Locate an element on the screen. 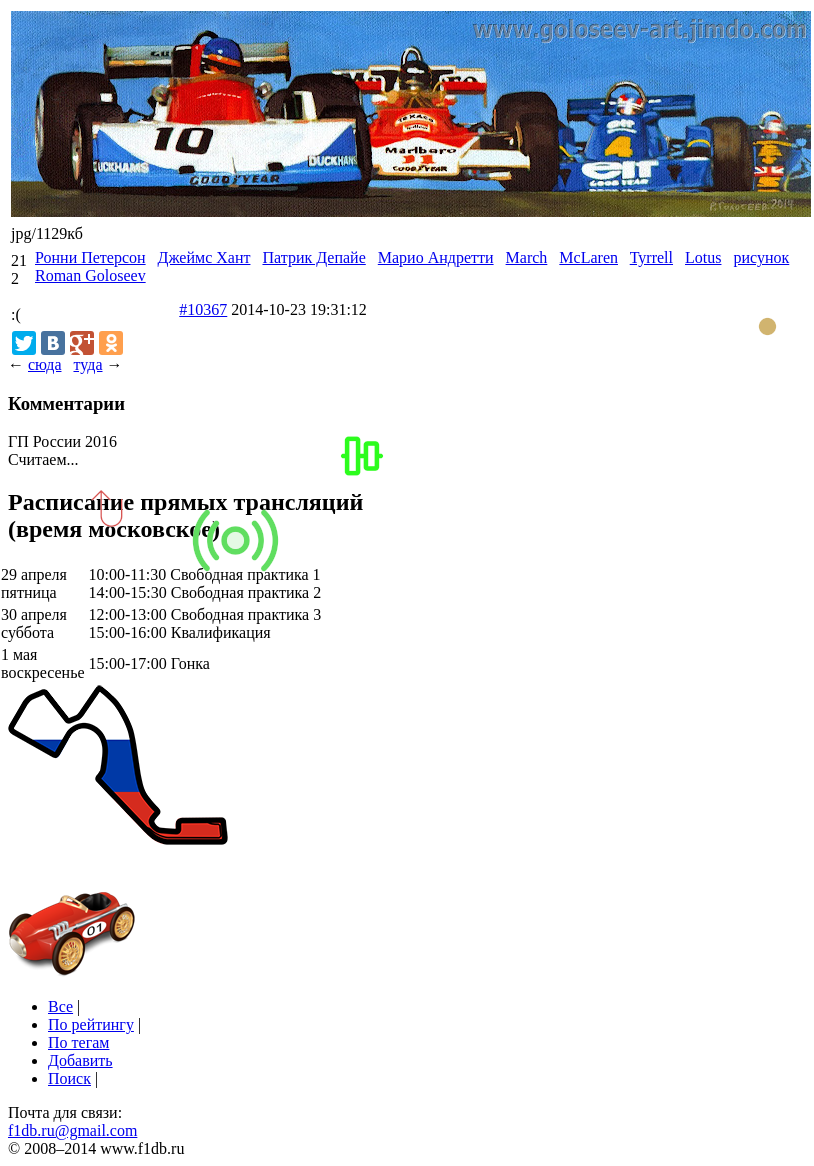 The height and width of the screenshot is (1166, 814). go back or return to previous screen is located at coordinates (108, 508).